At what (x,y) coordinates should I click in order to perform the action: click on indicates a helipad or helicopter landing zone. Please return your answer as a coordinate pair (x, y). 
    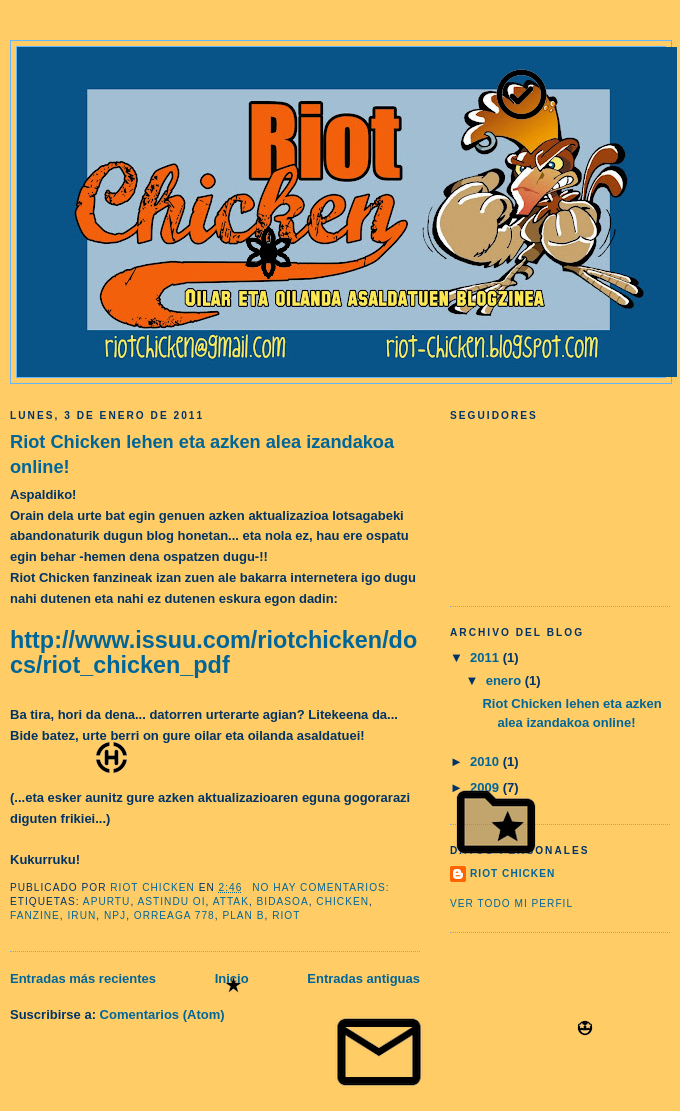
    Looking at the image, I should click on (111, 757).